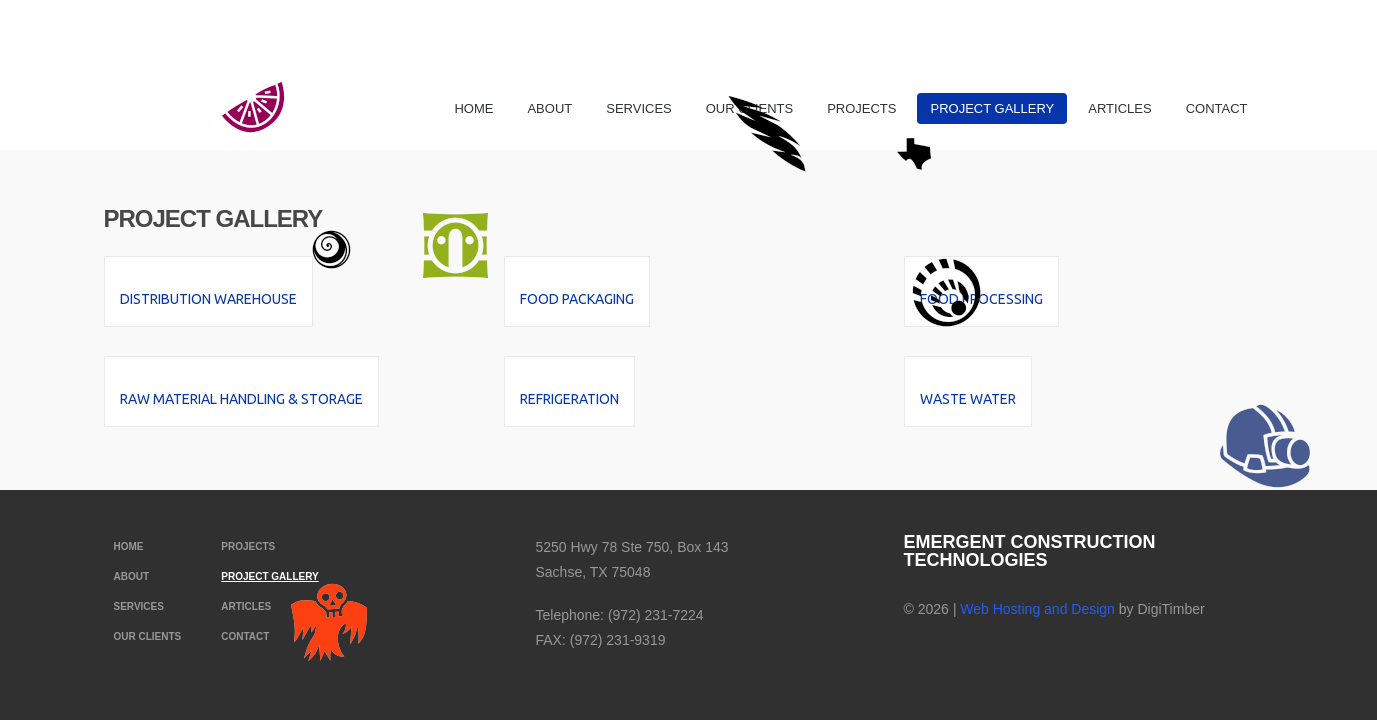 The height and width of the screenshot is (720, 1377). I want to click on select player avatar or character, so click(455, 245).